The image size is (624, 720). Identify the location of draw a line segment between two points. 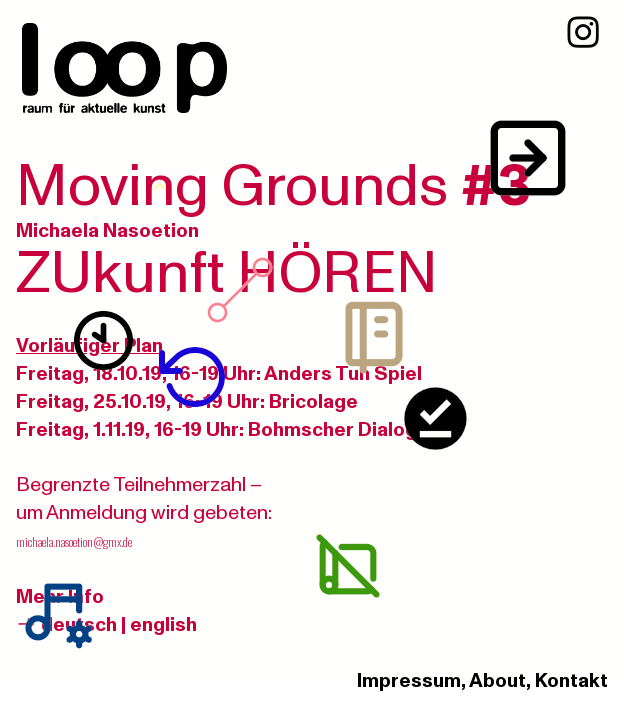
(240, 290).